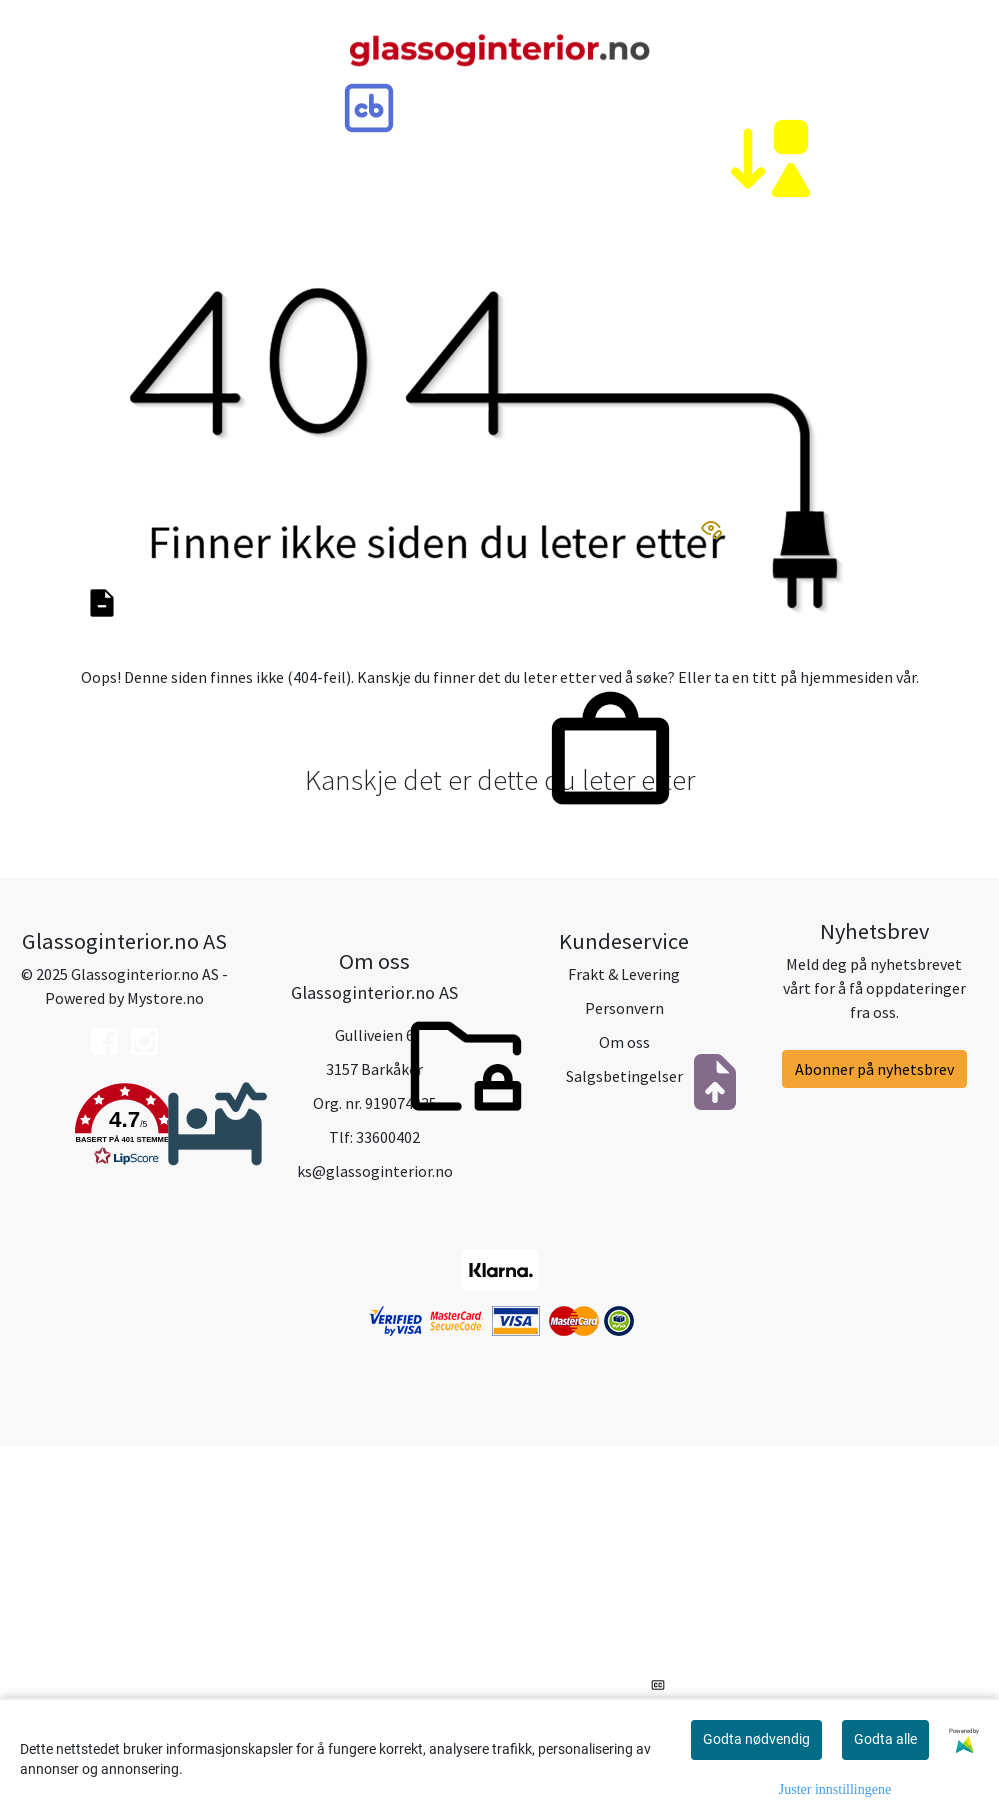 The image size is (999, 1820). I want to click on access a password-protected folder, so click(466, 1064).